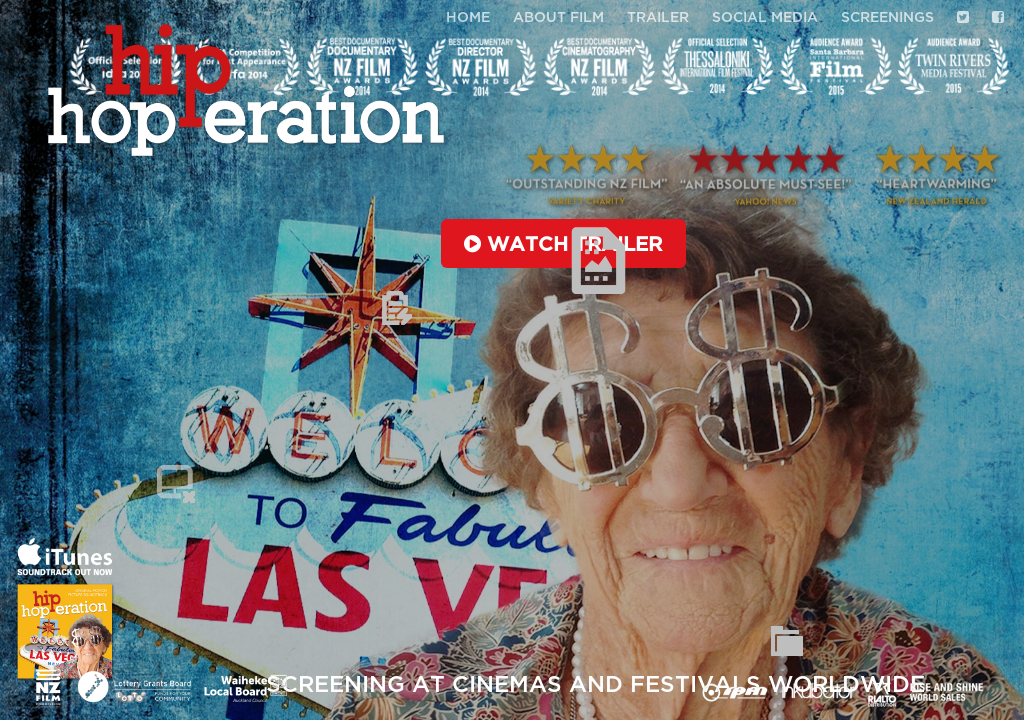 This screenshot has height=720, width=1024. Describe the element at coordinates (395, 308) in the screenshot. I see `battery fully charged and currently charging` at that location.